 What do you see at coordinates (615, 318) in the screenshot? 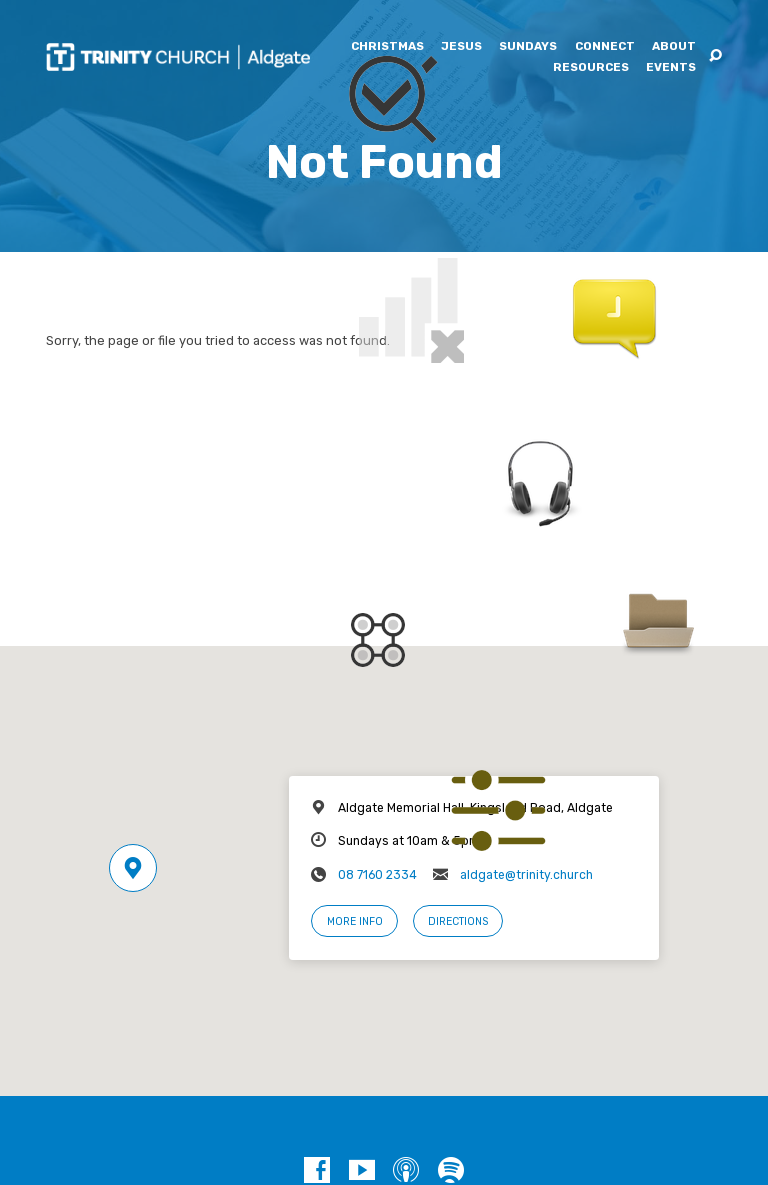
I see `user is idle or away` at bounding box center [615, 318].